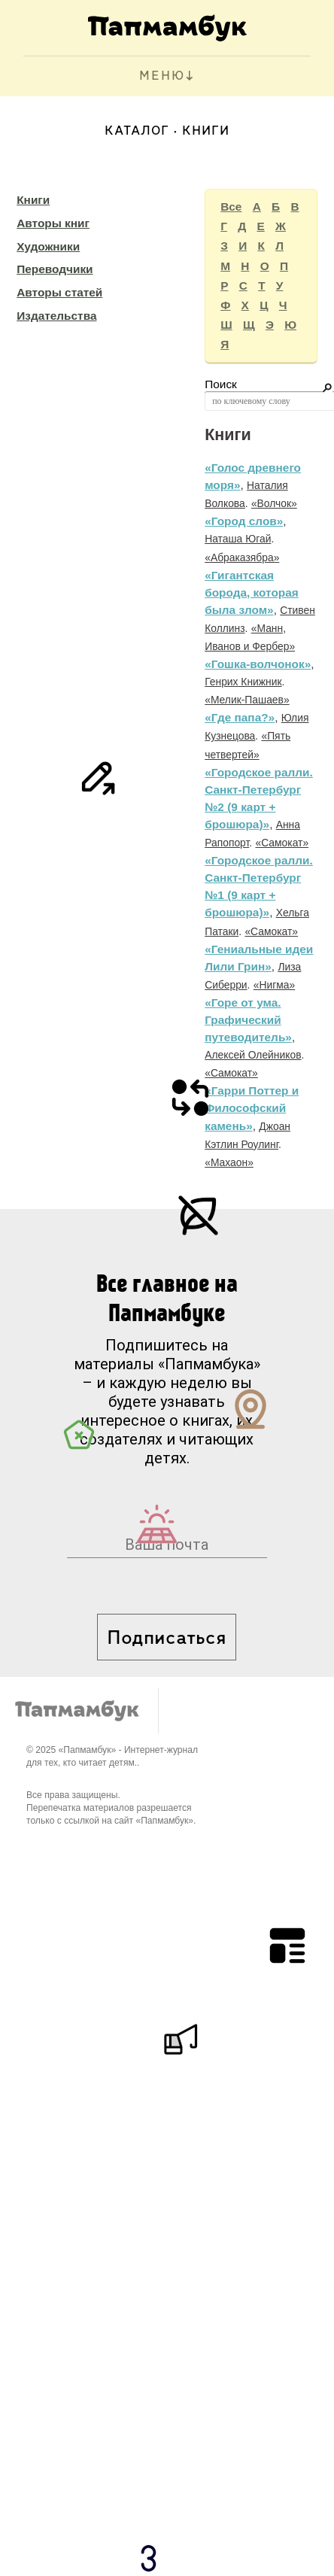 The width and height of the screenshot is (334, 2576). I want to click on indicates step 3 in a multi-step process, so click(148, 2558).